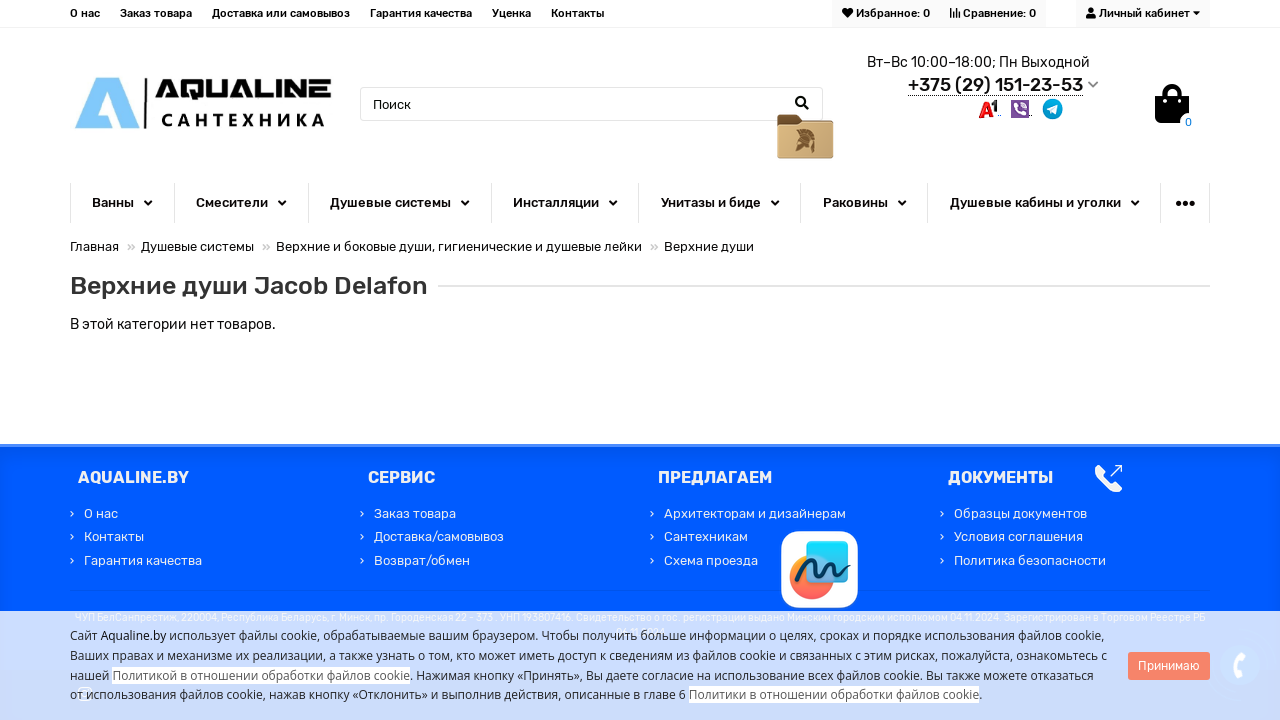 The width and height of the screenshot is (1280, 720). What do you see at coordinates (819, 569) in the screenshot?
I see `open freeform app for collaborative brainstorming` at bounding box center [819, 569].